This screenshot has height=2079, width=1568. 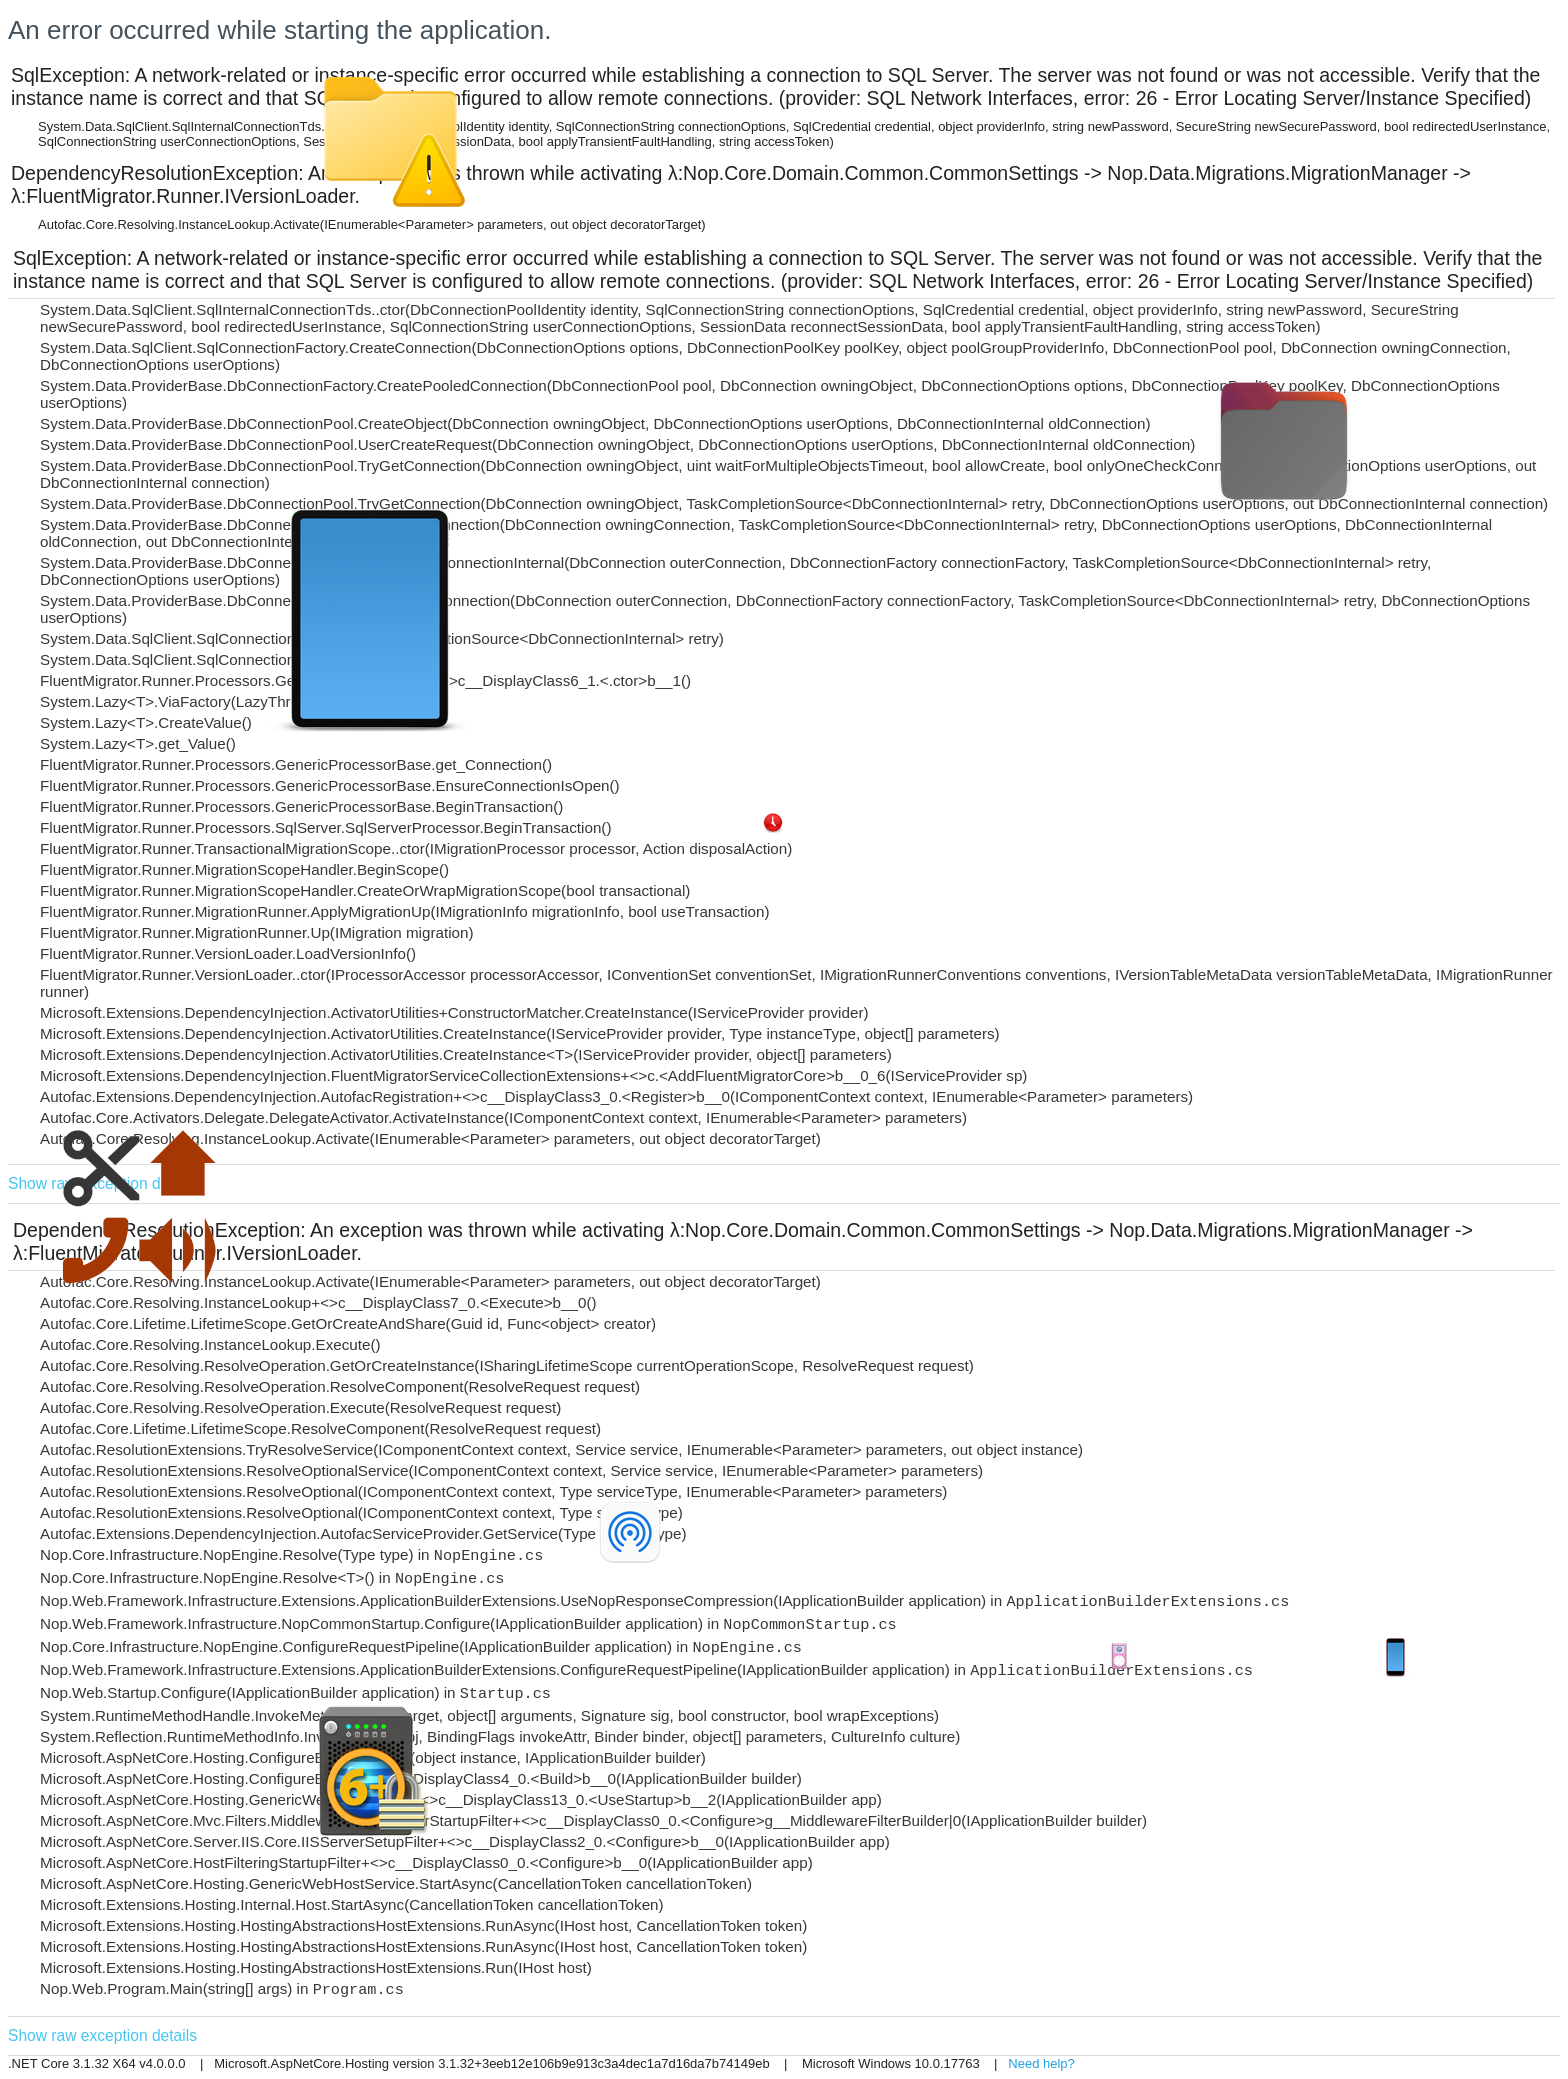 What do you see at coordinates (773, 823) in the screenshot?
I see `indicates an urgent or time-sensitive notification` at bounding box center [773, 823].